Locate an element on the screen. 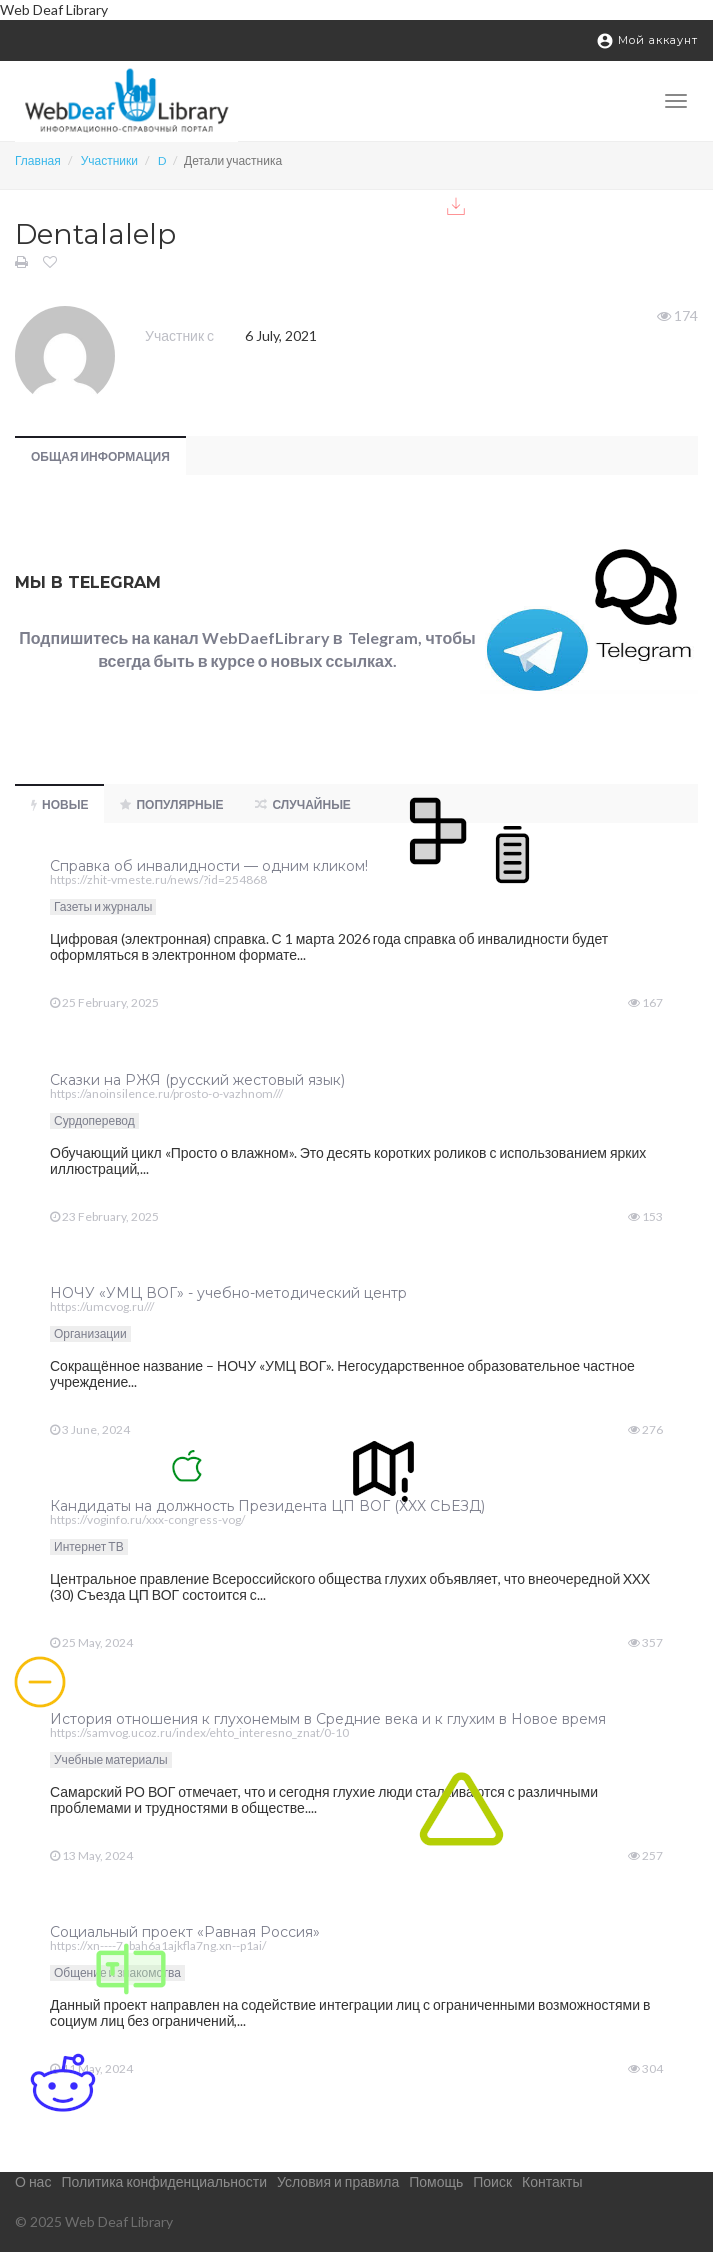 This screenshot has height=2252, width=713. open chat or messaging is located at coordinates (636, 587).